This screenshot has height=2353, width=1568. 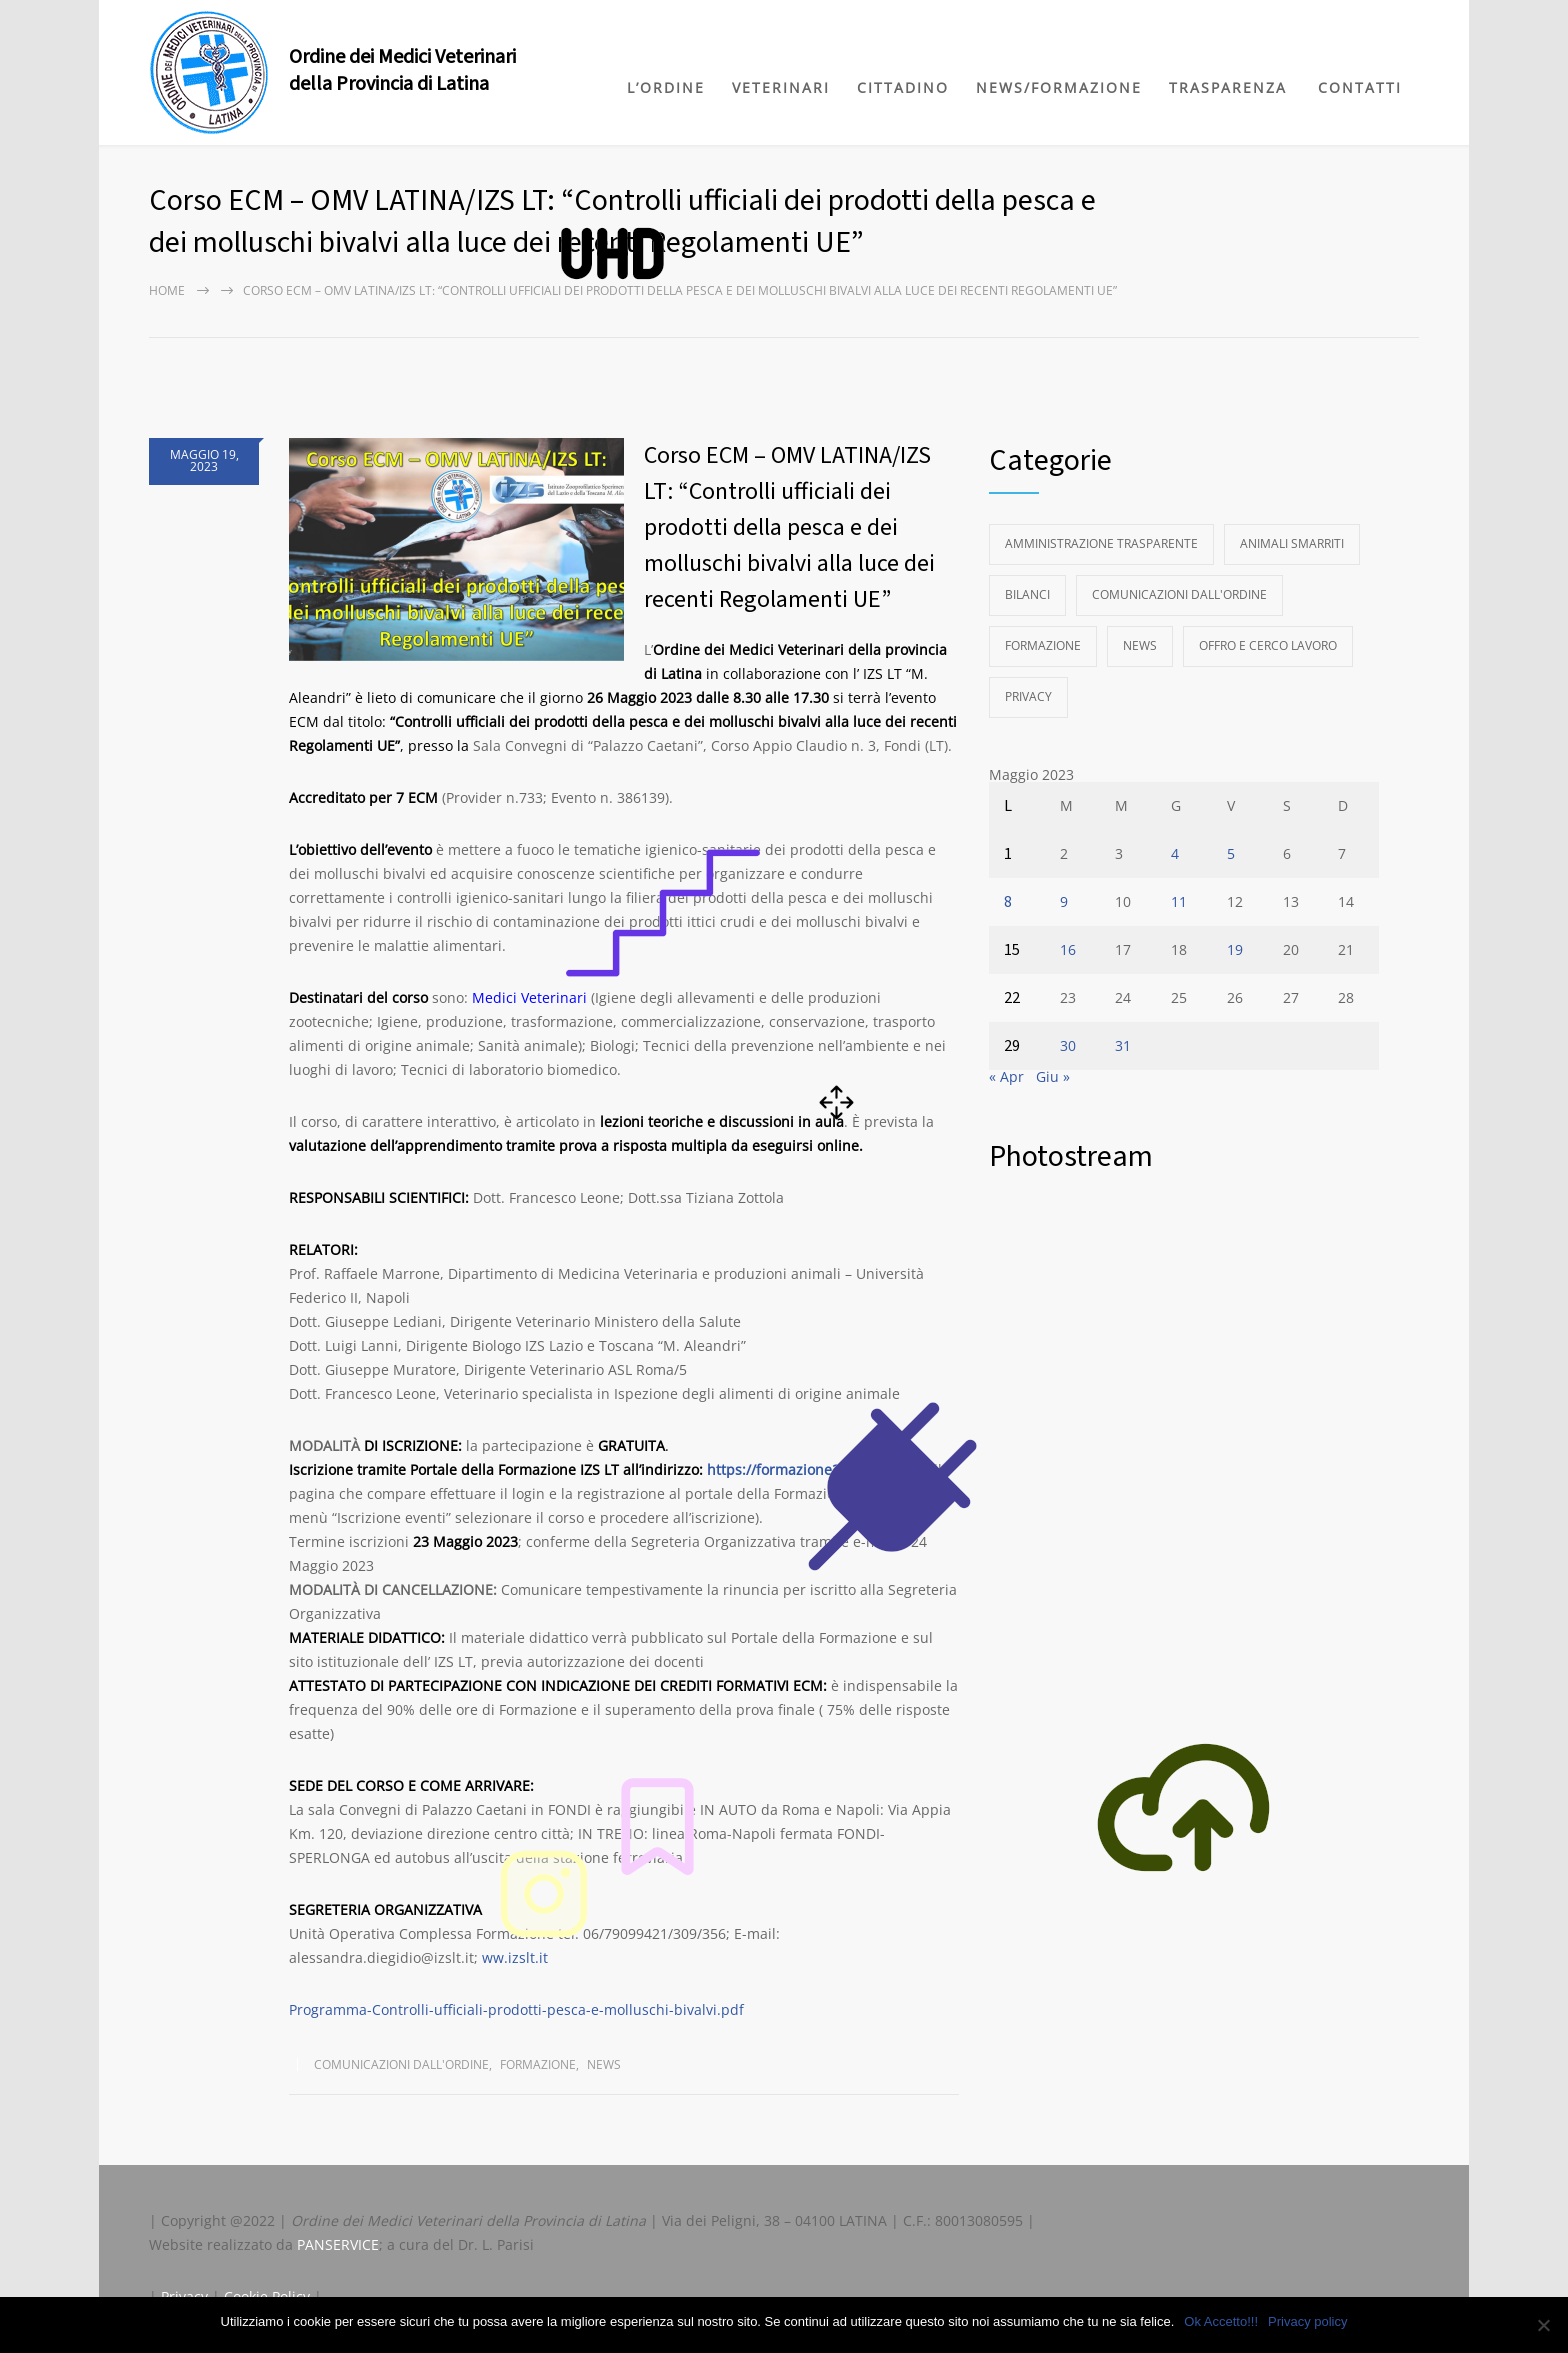 What do you see at coordinates (889, 1489) in the screenshot?
I see `connect to a power source` at bounding box center [889, 1489].